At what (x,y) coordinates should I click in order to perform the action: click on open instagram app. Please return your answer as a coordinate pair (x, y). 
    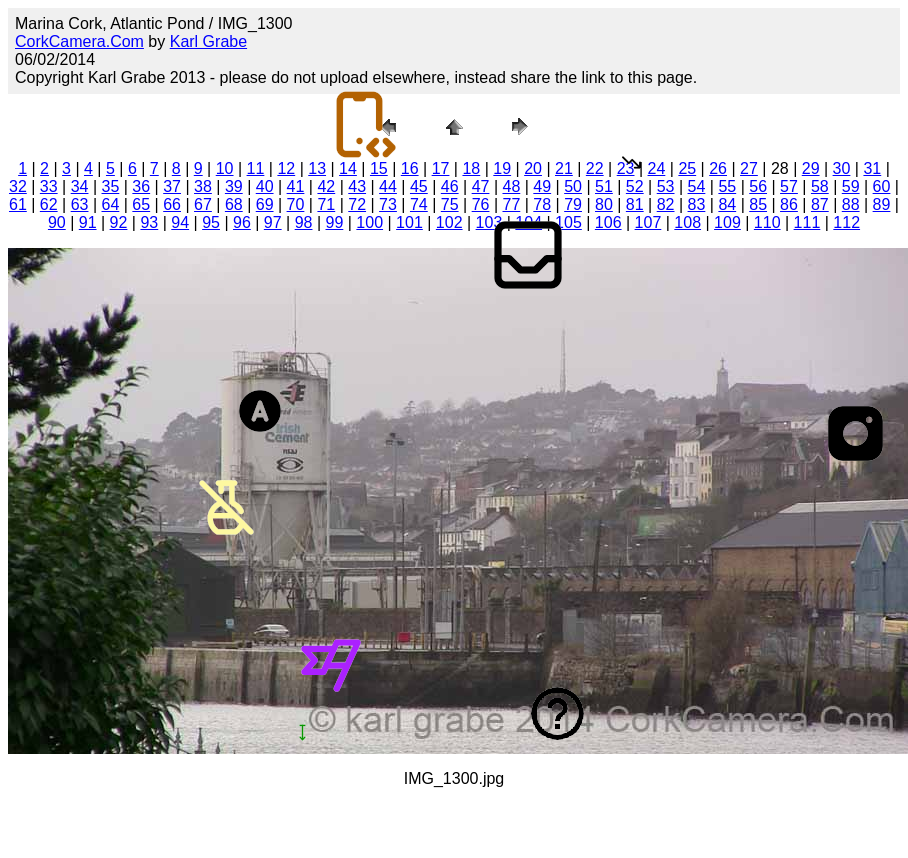
    Looking at the image, I should click on (855, 433).